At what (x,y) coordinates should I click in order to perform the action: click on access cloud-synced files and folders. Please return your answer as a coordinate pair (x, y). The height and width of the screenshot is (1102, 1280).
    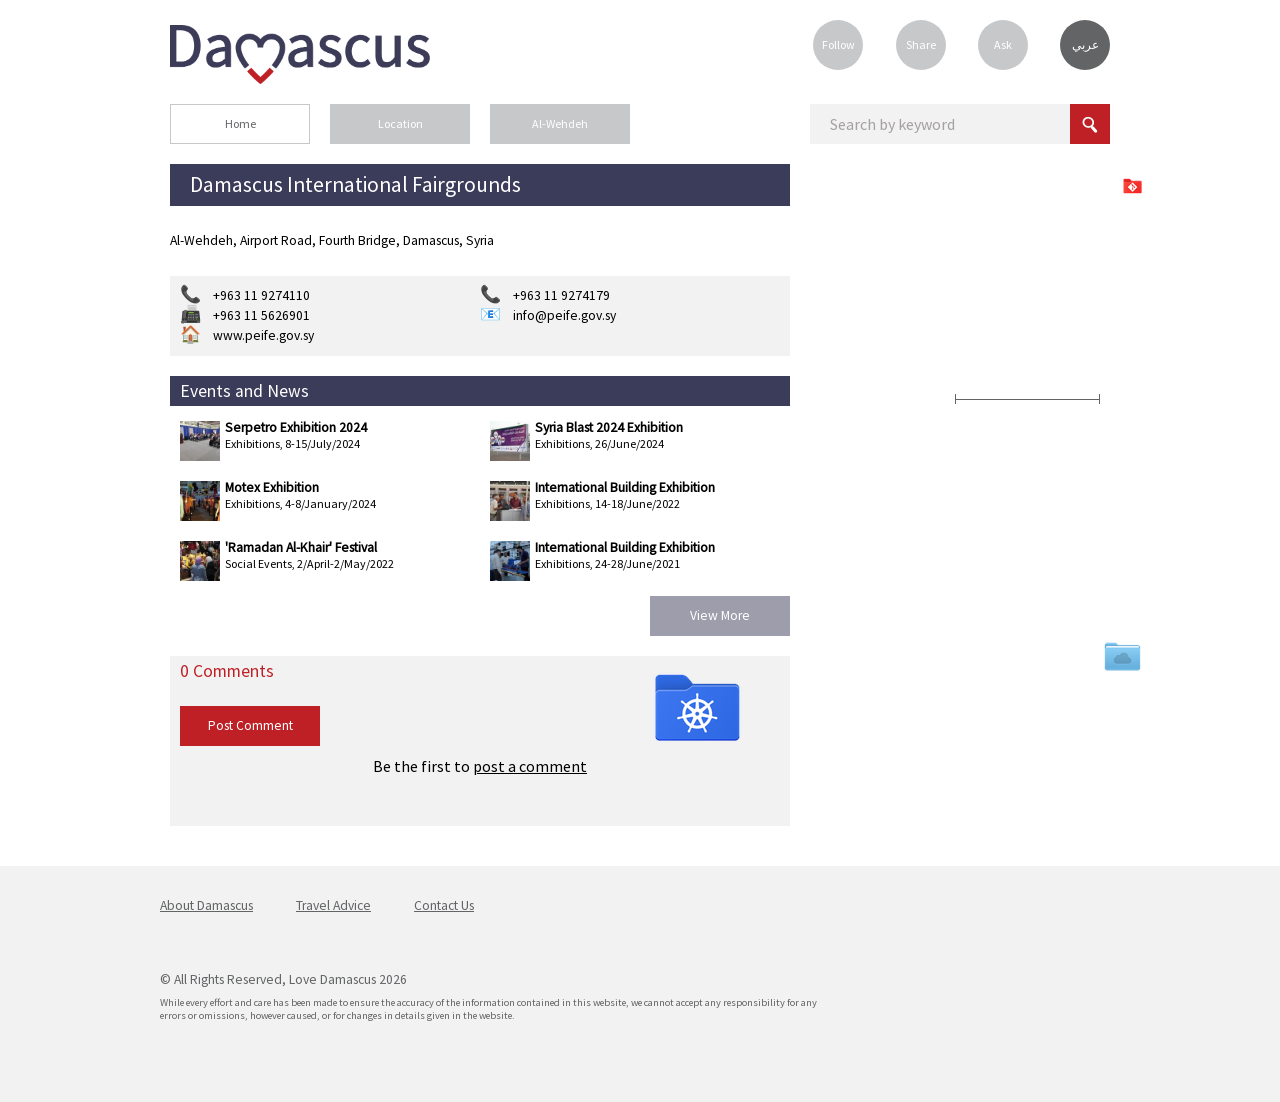
    Looking at the image, I should click on (1122, 656).